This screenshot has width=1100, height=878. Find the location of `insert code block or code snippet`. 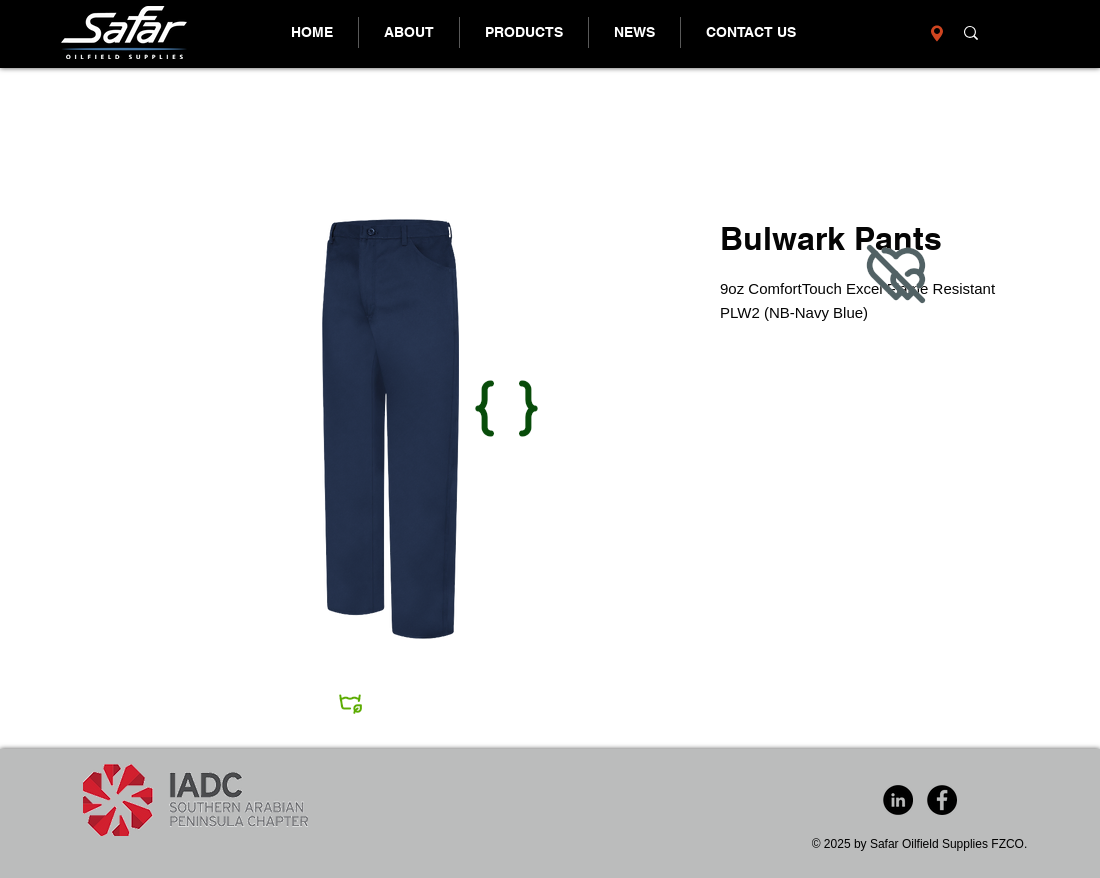

insert code block or code snippet is located at coordinates (506, 408).